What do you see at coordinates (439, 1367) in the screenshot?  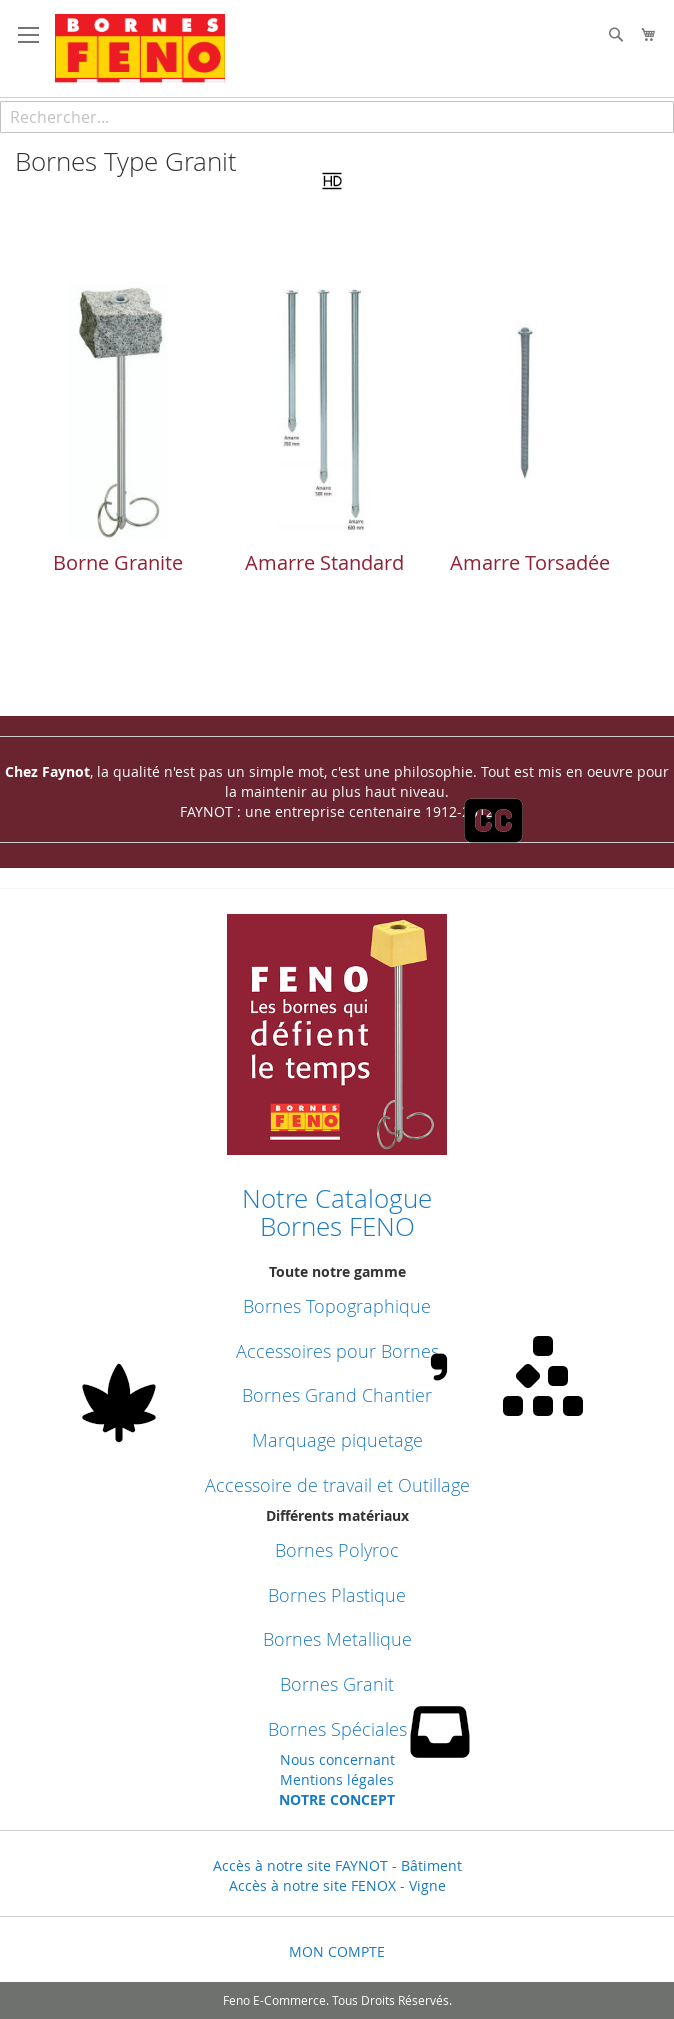 I see `insert closing single quotation mark` at bounding box center [439, 1367].